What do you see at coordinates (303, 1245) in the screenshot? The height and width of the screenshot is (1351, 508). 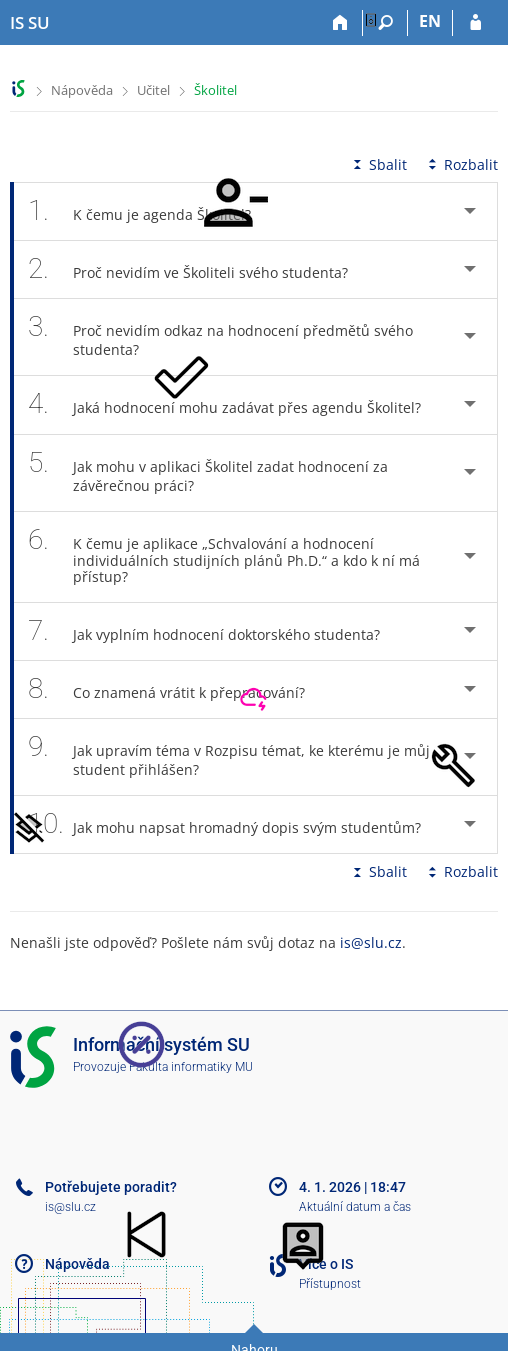 I see `view a person's location on the map` at bounding box center [303, 1245].